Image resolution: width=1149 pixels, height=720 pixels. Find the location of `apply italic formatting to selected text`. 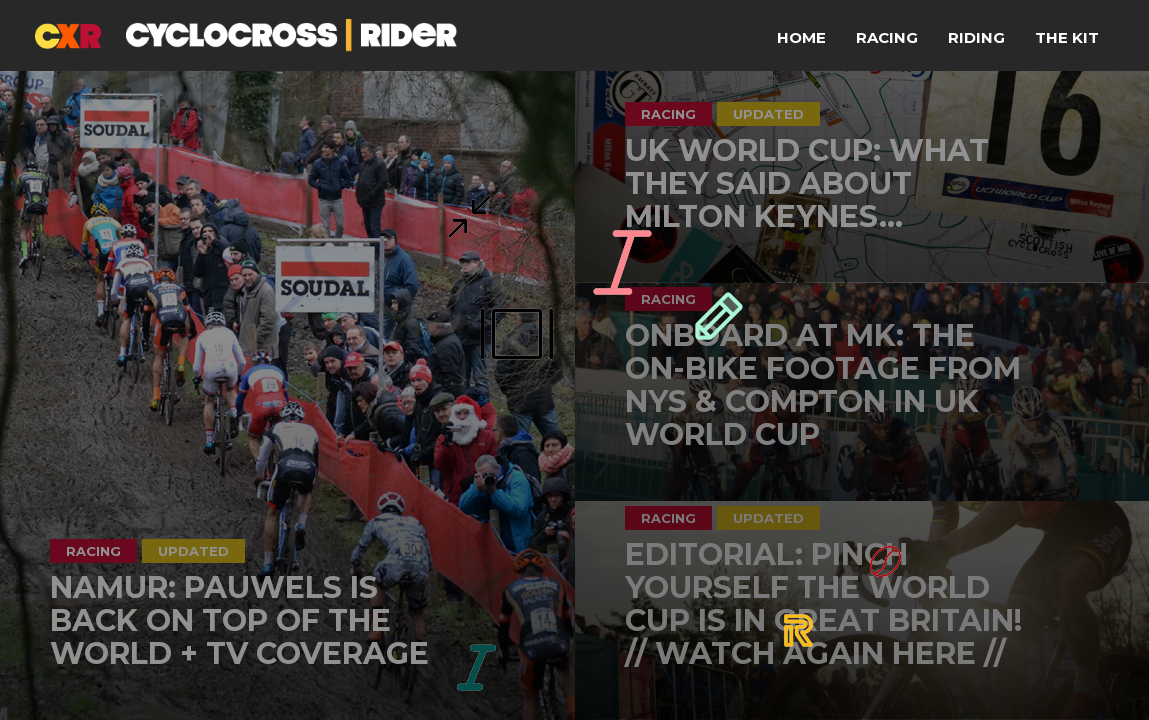

apply italic formatting to selected text is located at coordinates (622, 262).